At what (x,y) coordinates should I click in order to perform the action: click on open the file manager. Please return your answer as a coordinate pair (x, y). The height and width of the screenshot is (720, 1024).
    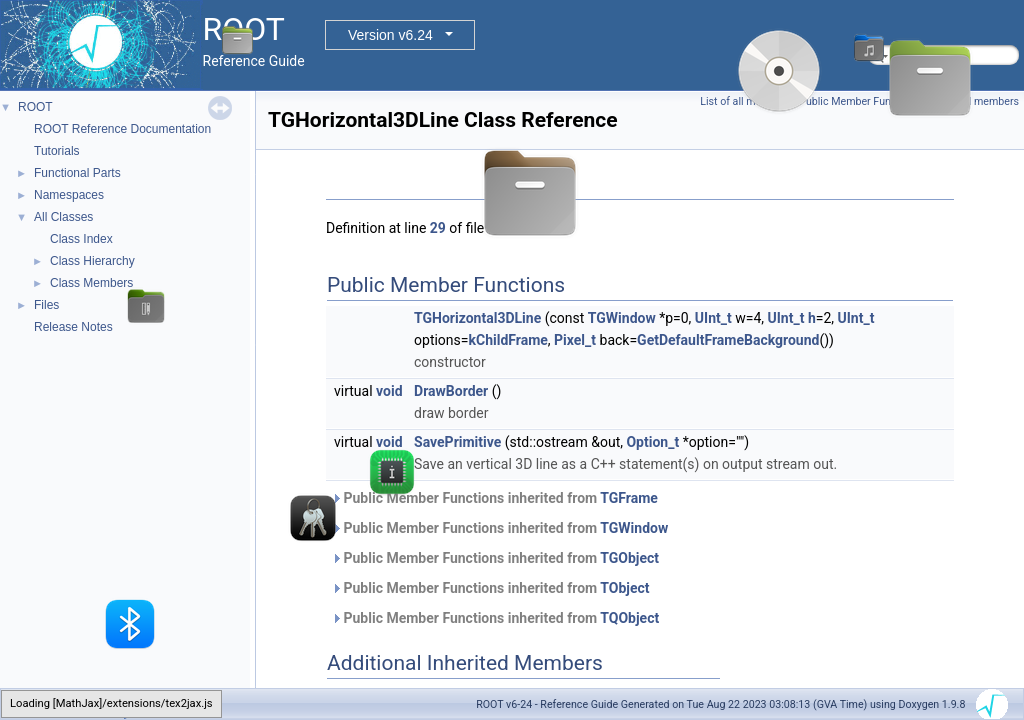
    Looking at the image, I should click on (237, 39).